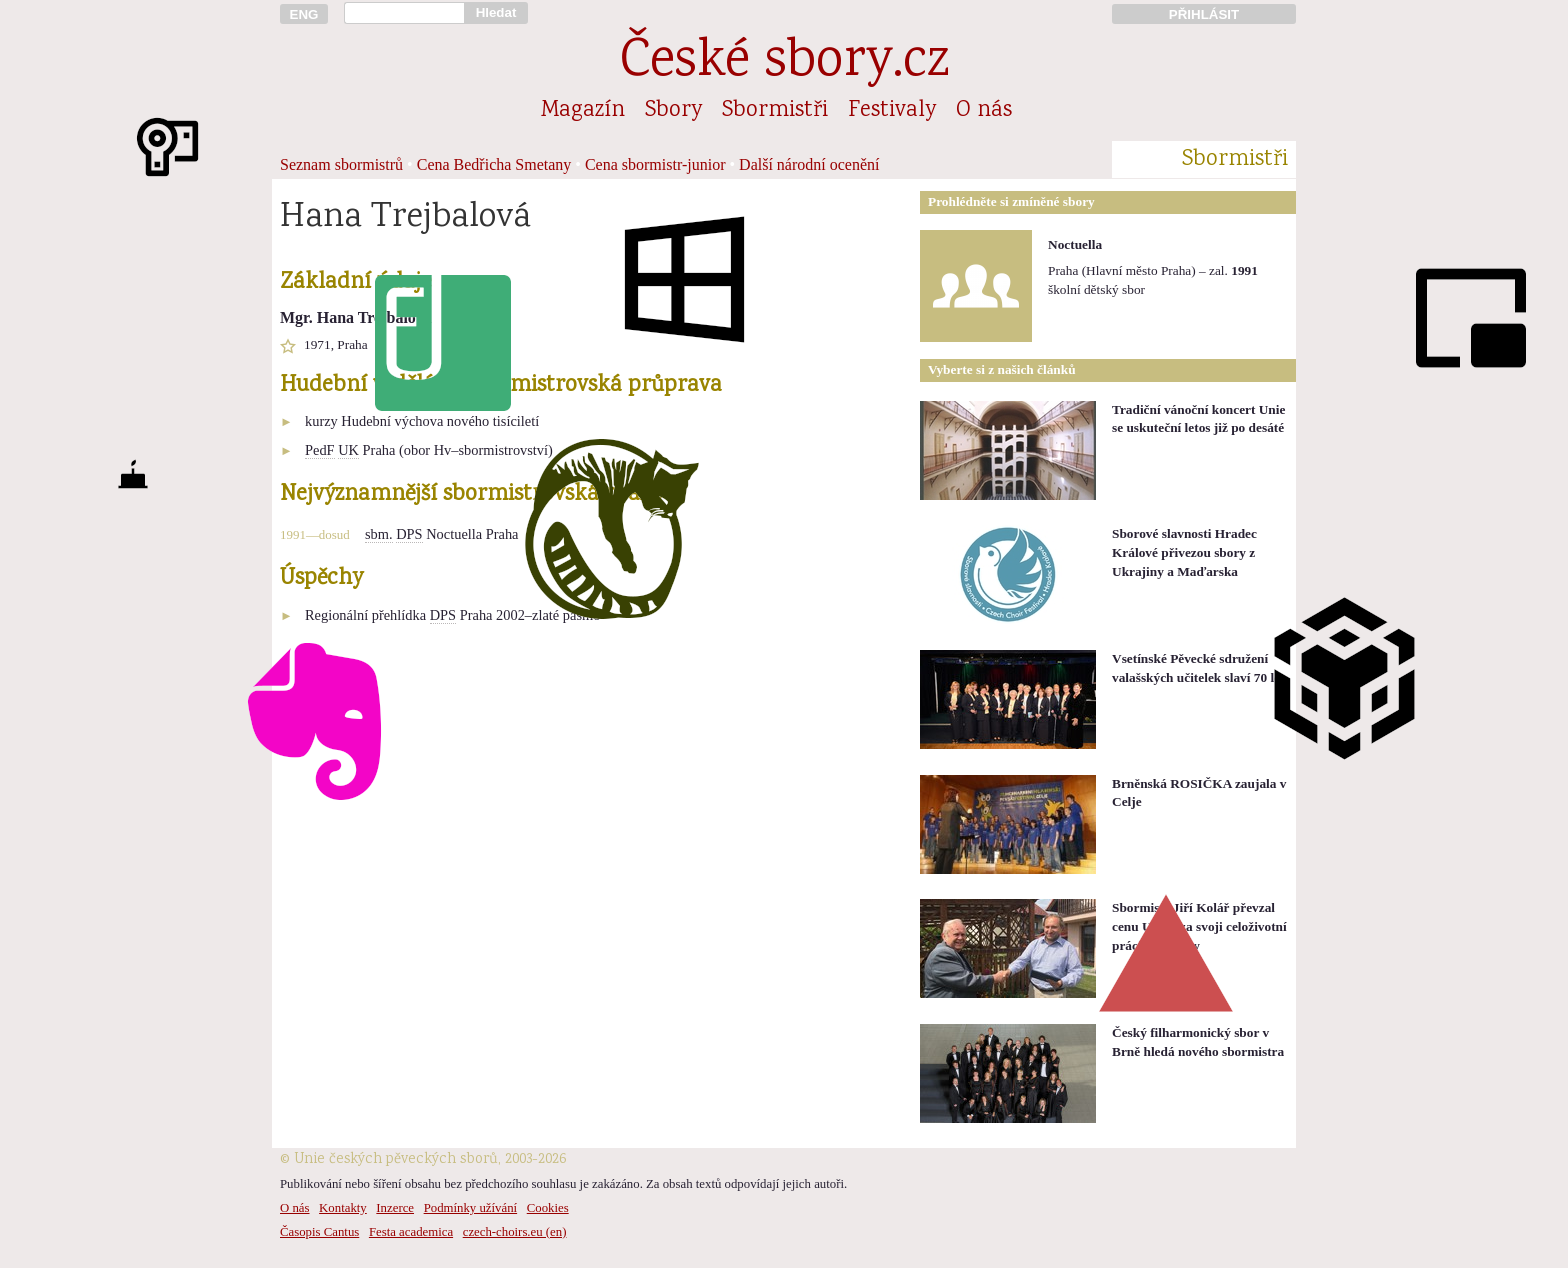 This screenshot has width=1568, height=1268. I want to click on open the Fyle expense management app, so click(443, 343).